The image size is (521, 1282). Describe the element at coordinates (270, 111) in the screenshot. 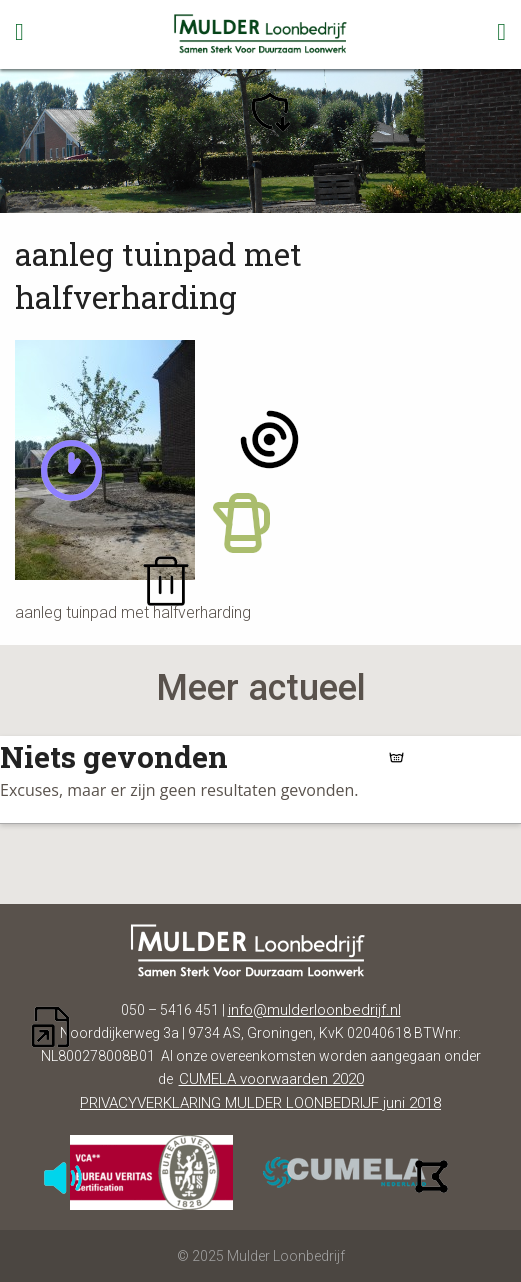

I see `security level decreased` at that location.